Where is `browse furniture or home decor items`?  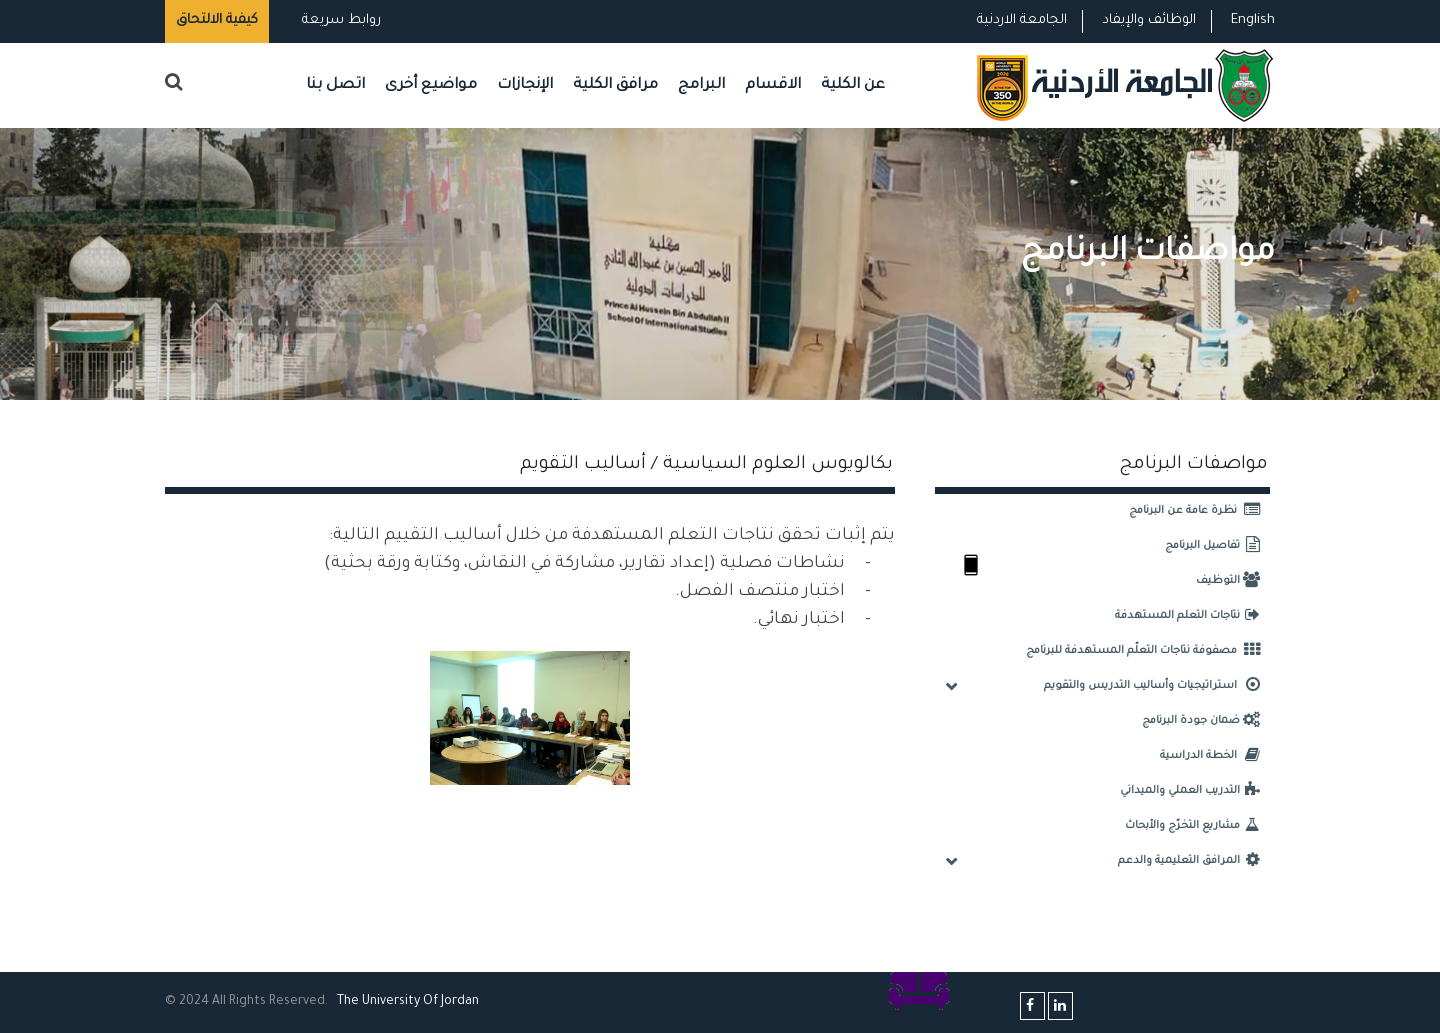
browse furniture or home decor items is located at coordinates (919, 990).